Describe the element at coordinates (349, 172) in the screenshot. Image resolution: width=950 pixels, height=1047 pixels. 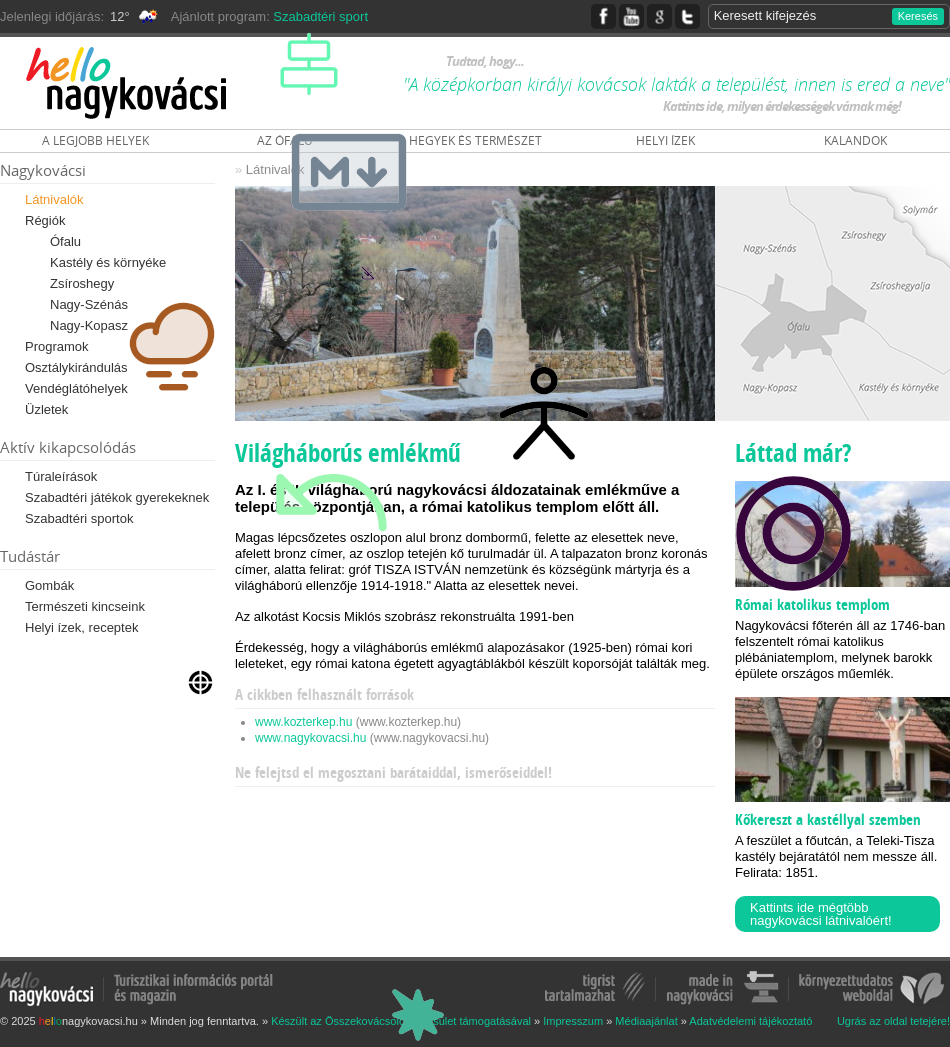
I see `indicates markdown formatting is supported` at that location.